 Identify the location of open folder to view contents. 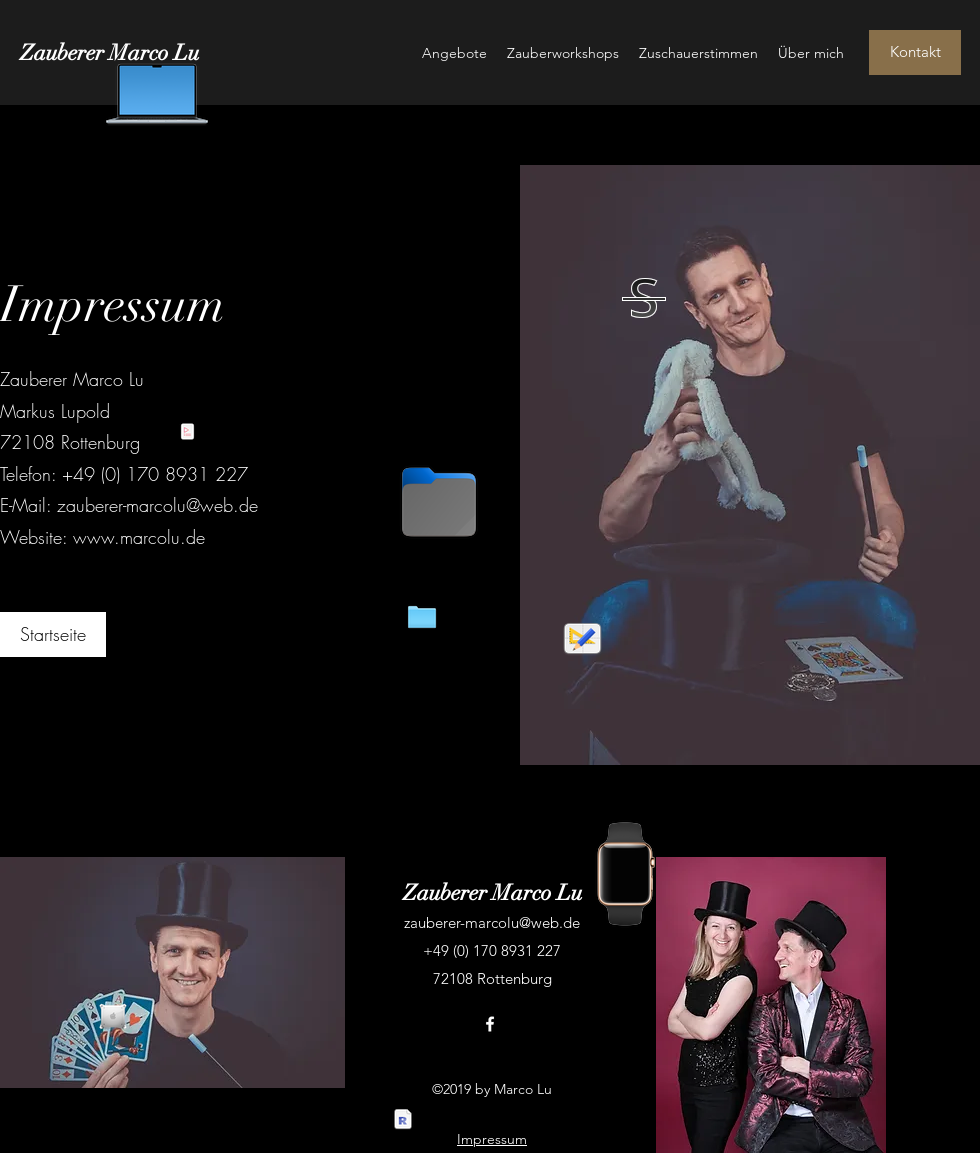
(422, 617).